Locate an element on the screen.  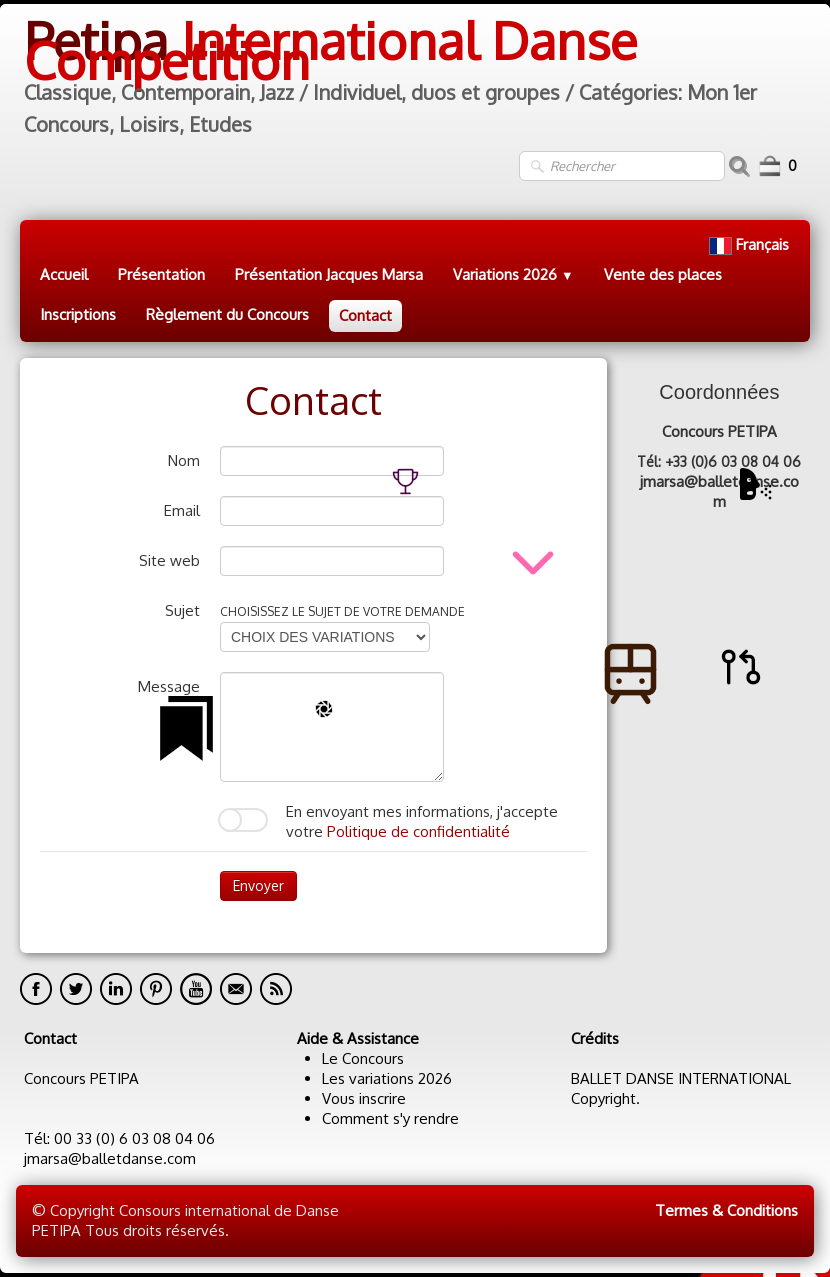
view tram or light rail transit options is located at coordinates (630, 672).